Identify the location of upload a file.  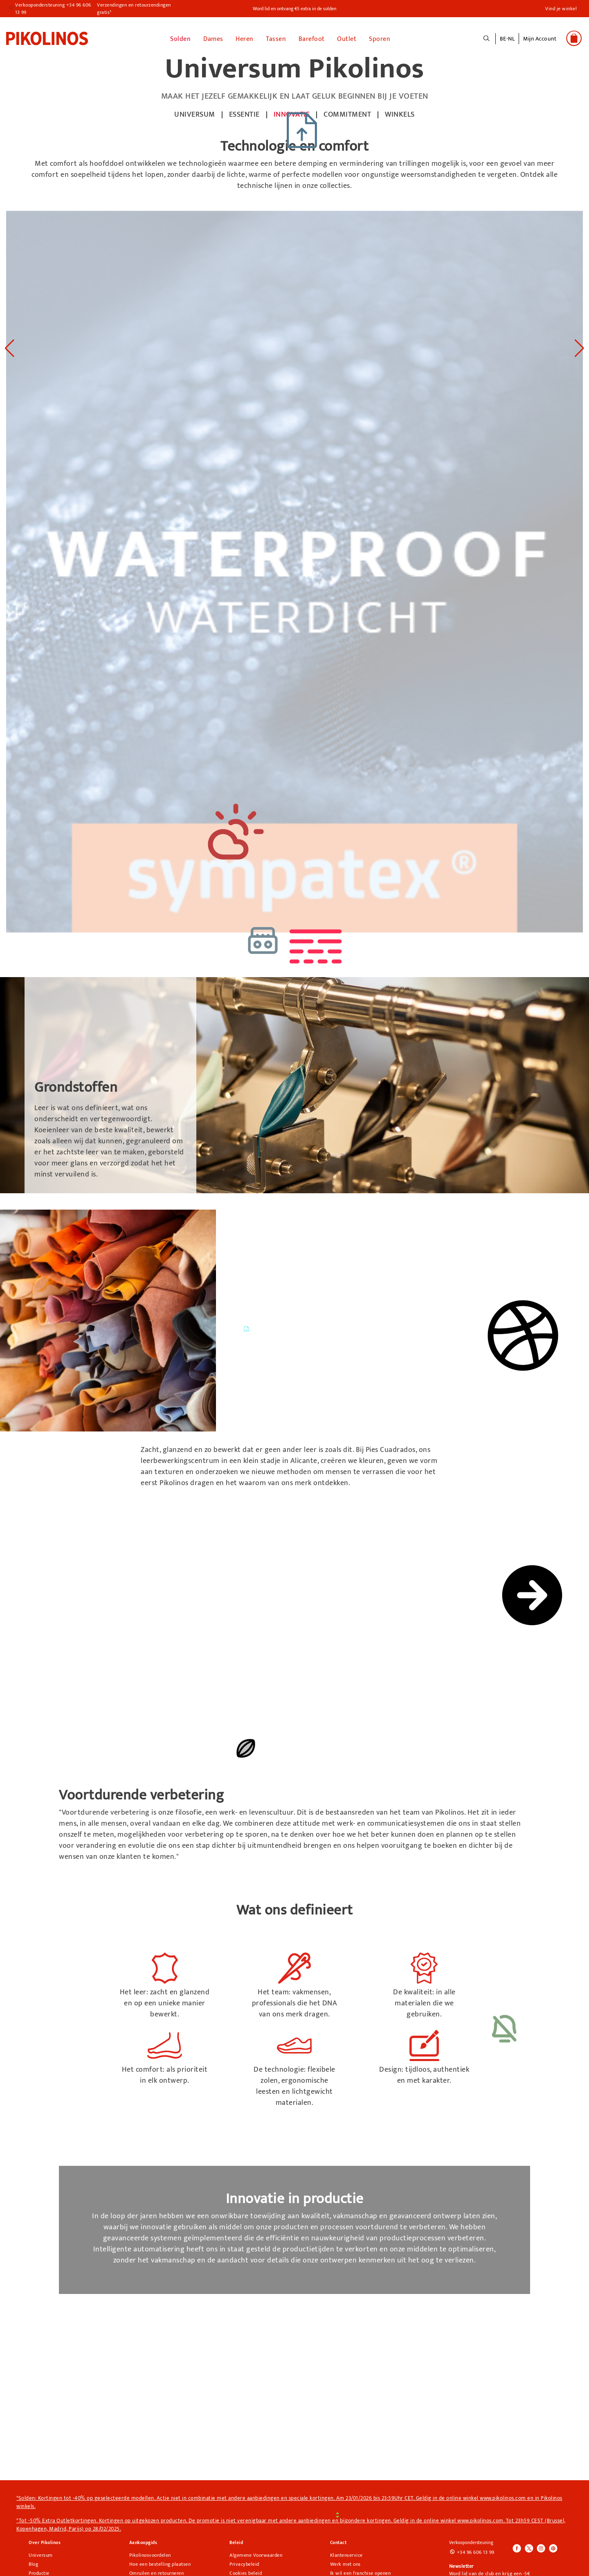
(302, 130).